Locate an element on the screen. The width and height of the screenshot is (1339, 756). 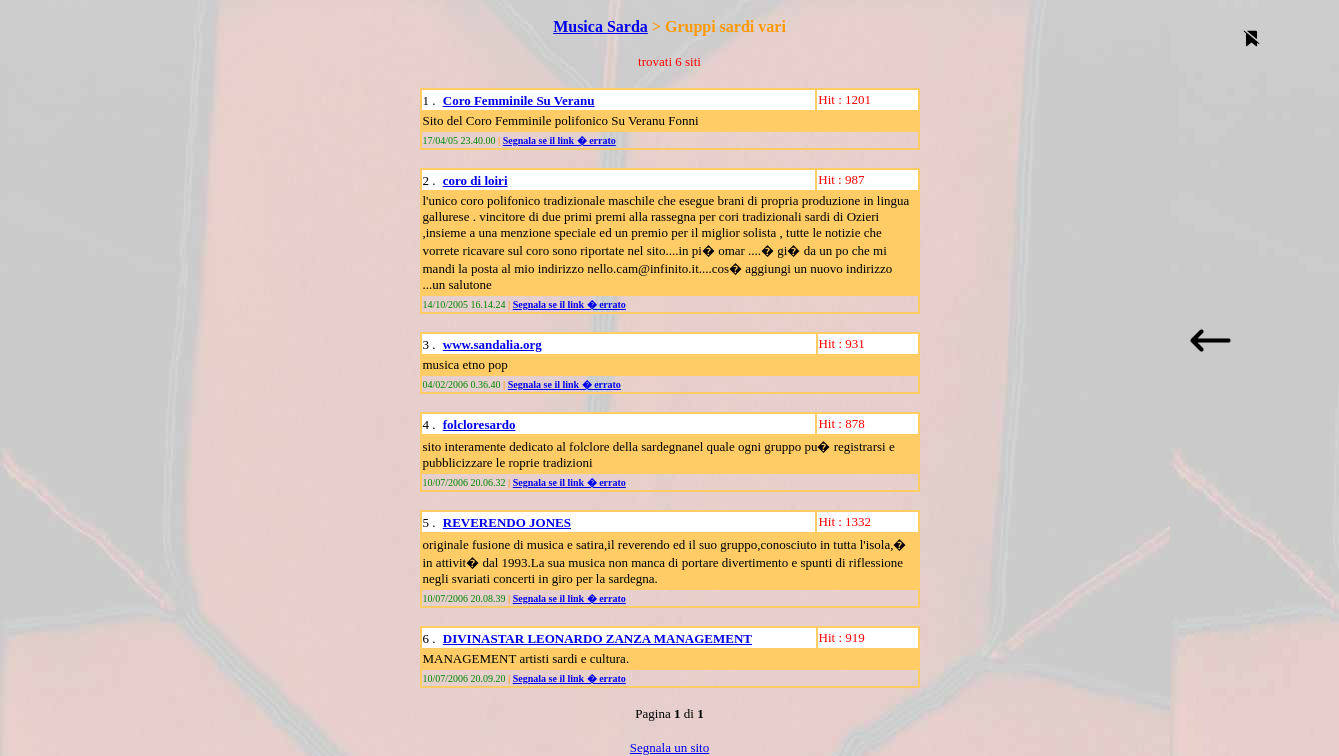
remove from bookmarks is located at coordinates (1251, 38).